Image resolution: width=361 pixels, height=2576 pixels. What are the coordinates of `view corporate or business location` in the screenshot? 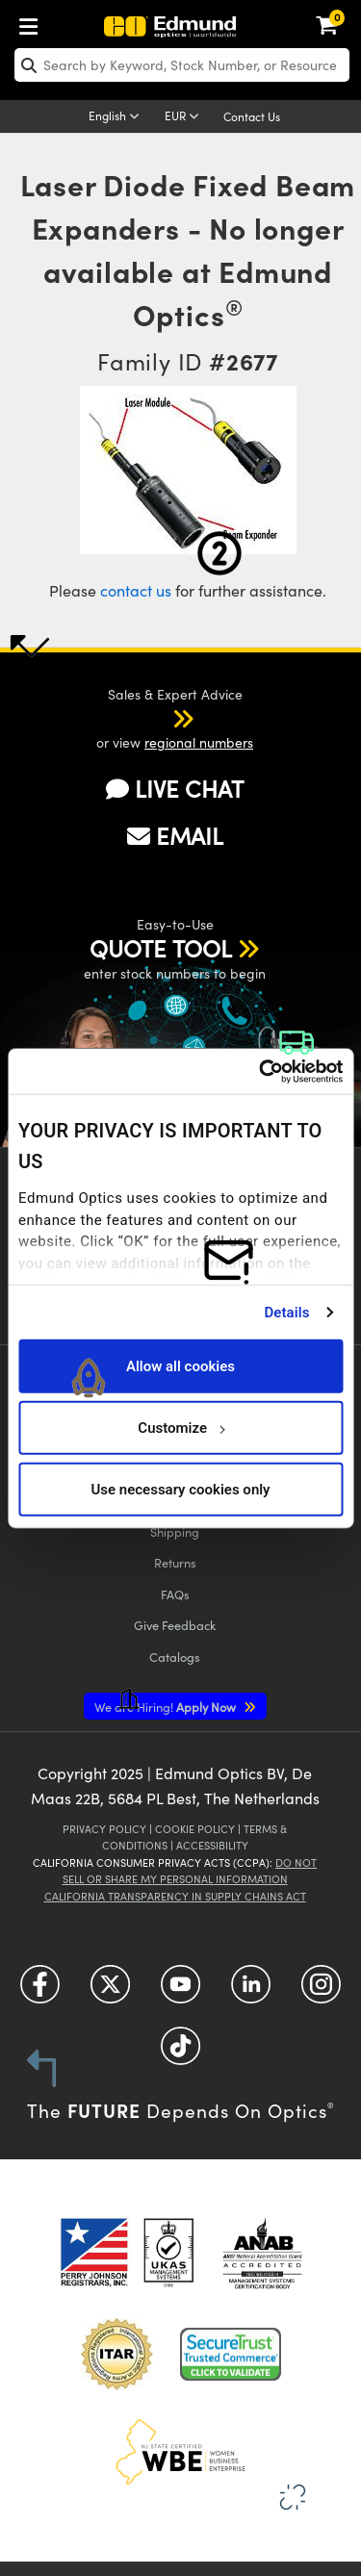 It's located at (129, 1698).